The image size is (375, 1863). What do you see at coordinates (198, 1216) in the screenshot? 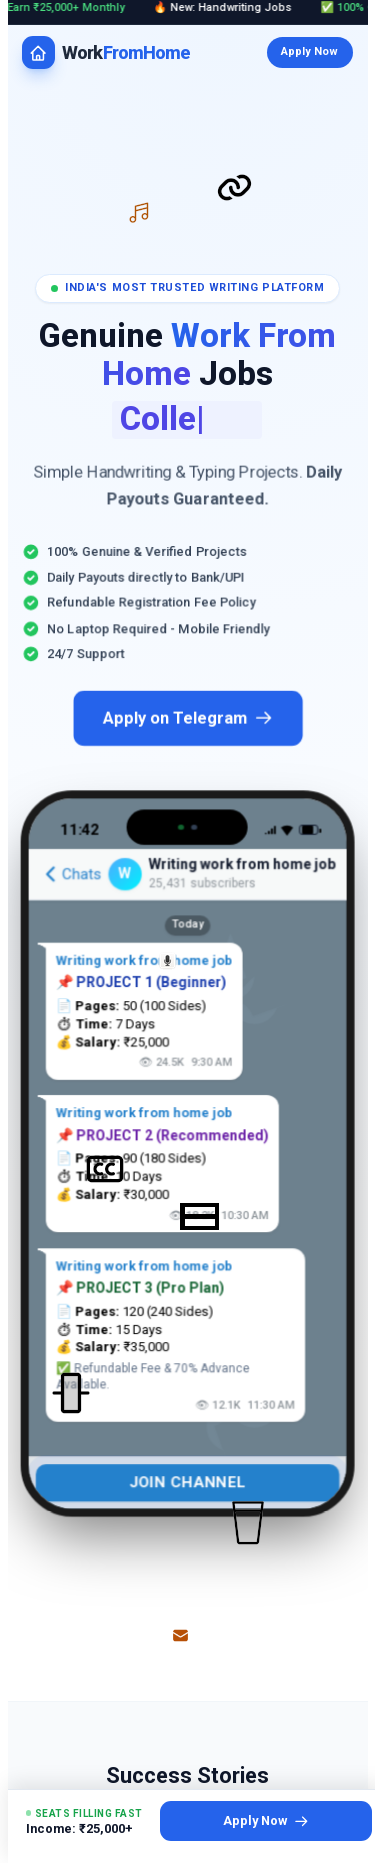
I see `switch to stream or list view` at bounding box center [198, 1216].